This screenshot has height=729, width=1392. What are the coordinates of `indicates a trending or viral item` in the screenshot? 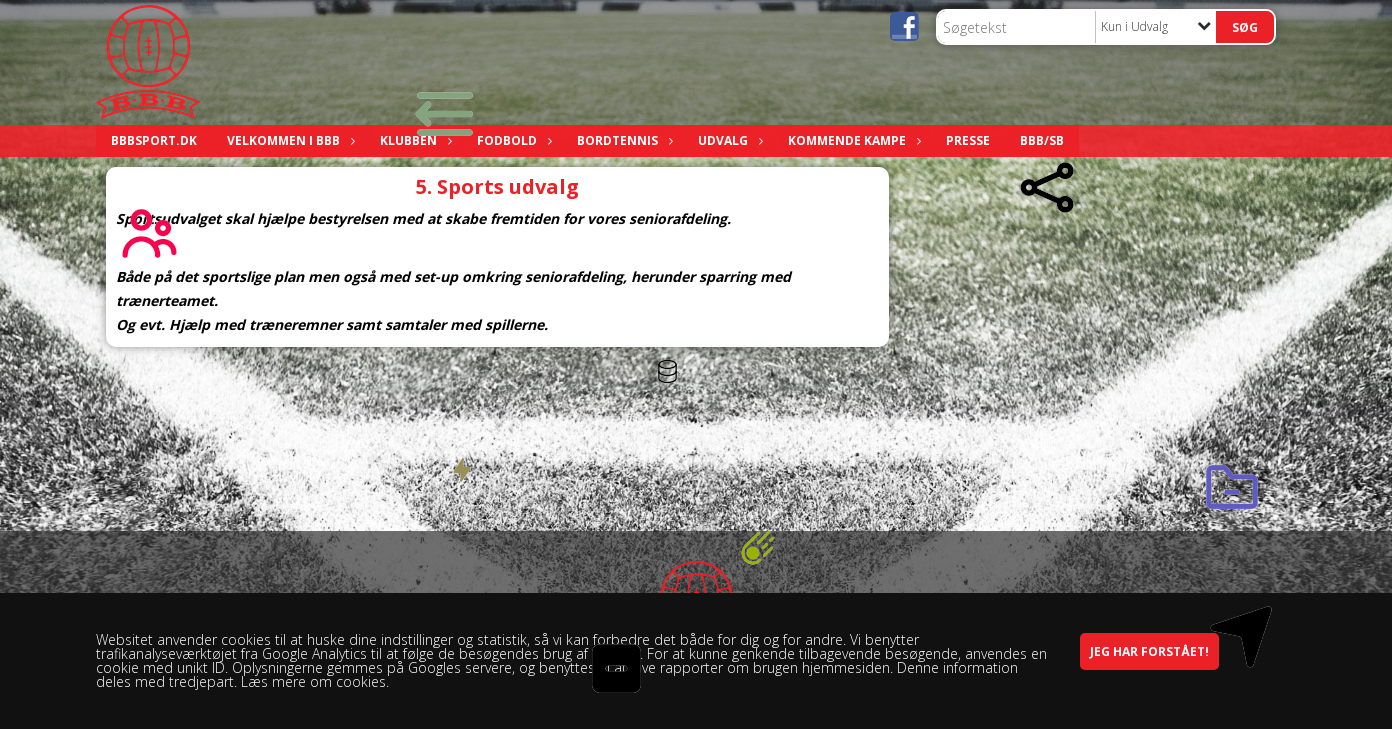 It's located at (758, 548).